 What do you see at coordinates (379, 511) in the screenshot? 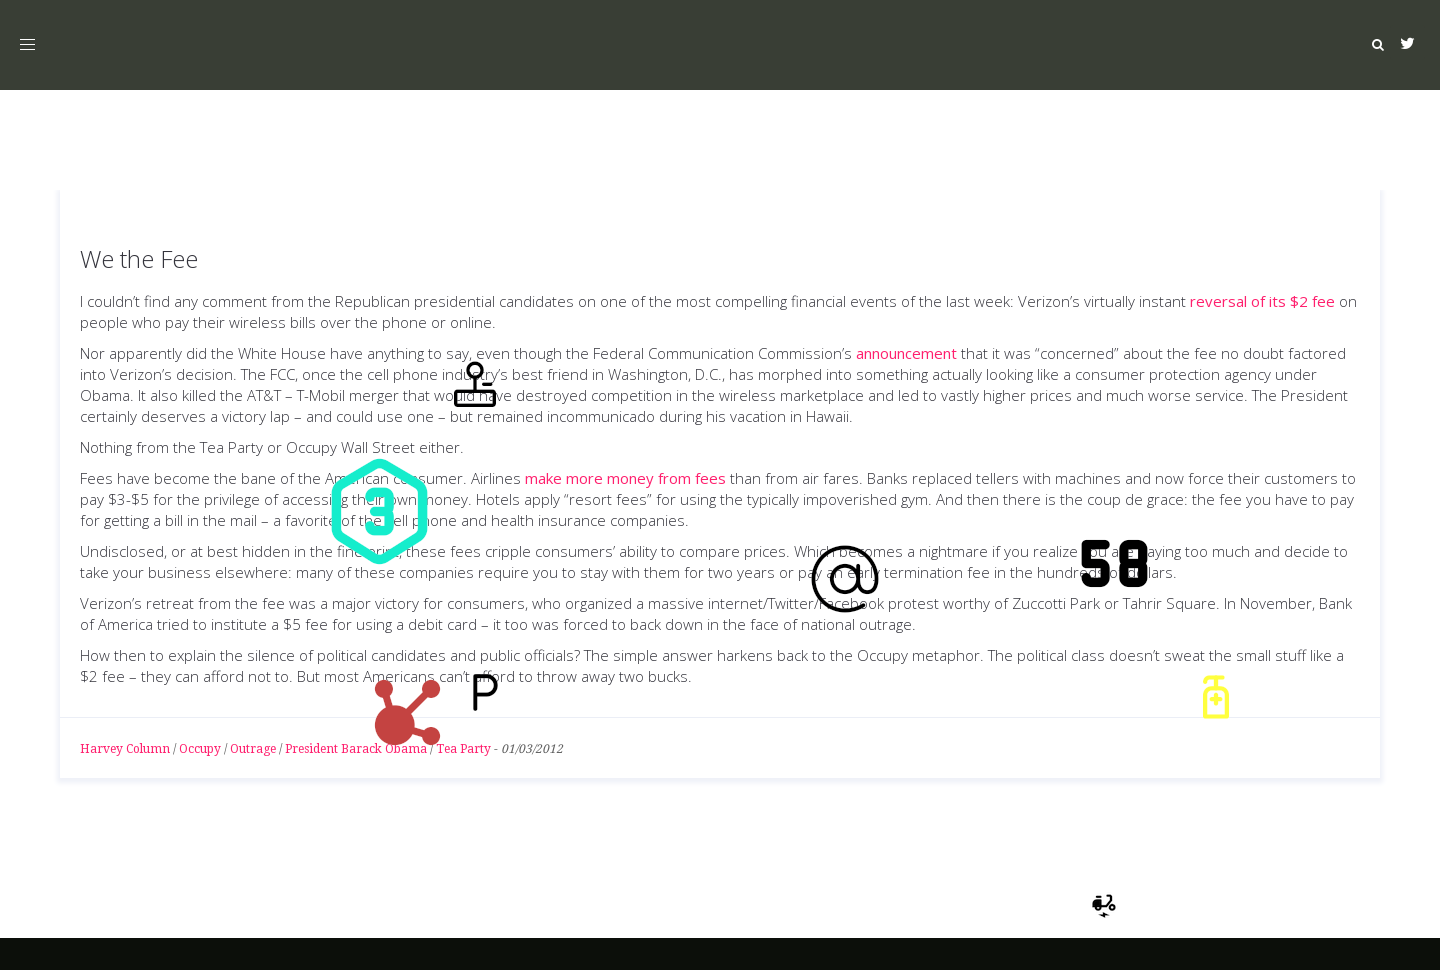
I see `step 3 in a multi-step process` at bounding box center [379, 511].